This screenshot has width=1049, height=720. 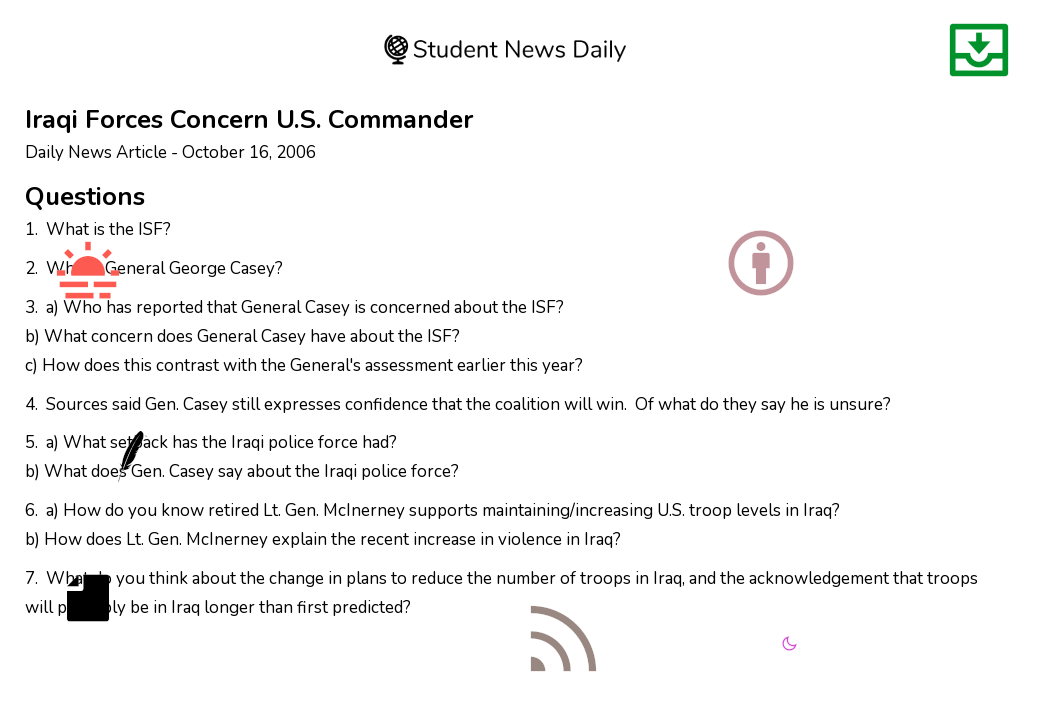 I want to click on creative commons attribution license indicator, so click(x=761, y=263).